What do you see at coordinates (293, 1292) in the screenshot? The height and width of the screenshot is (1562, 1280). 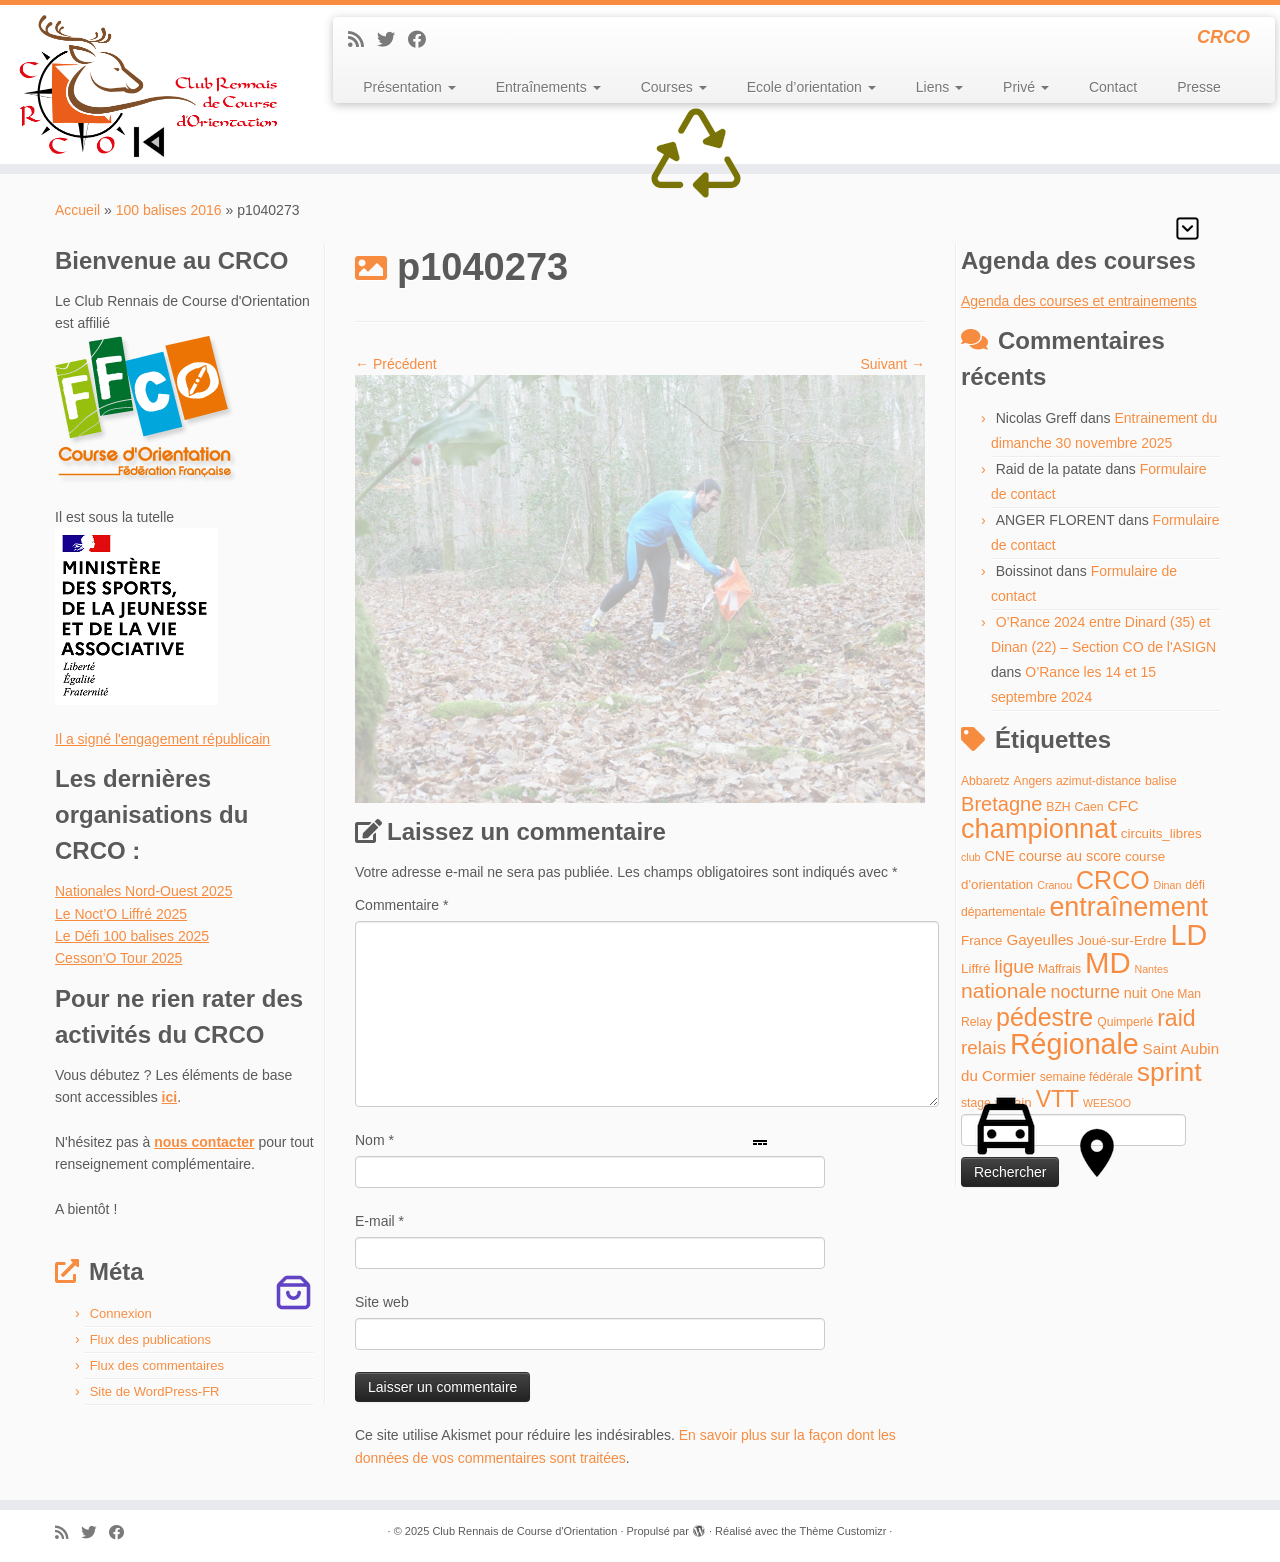 I see `view your shopping bag` at bounding box center [293, 1292].